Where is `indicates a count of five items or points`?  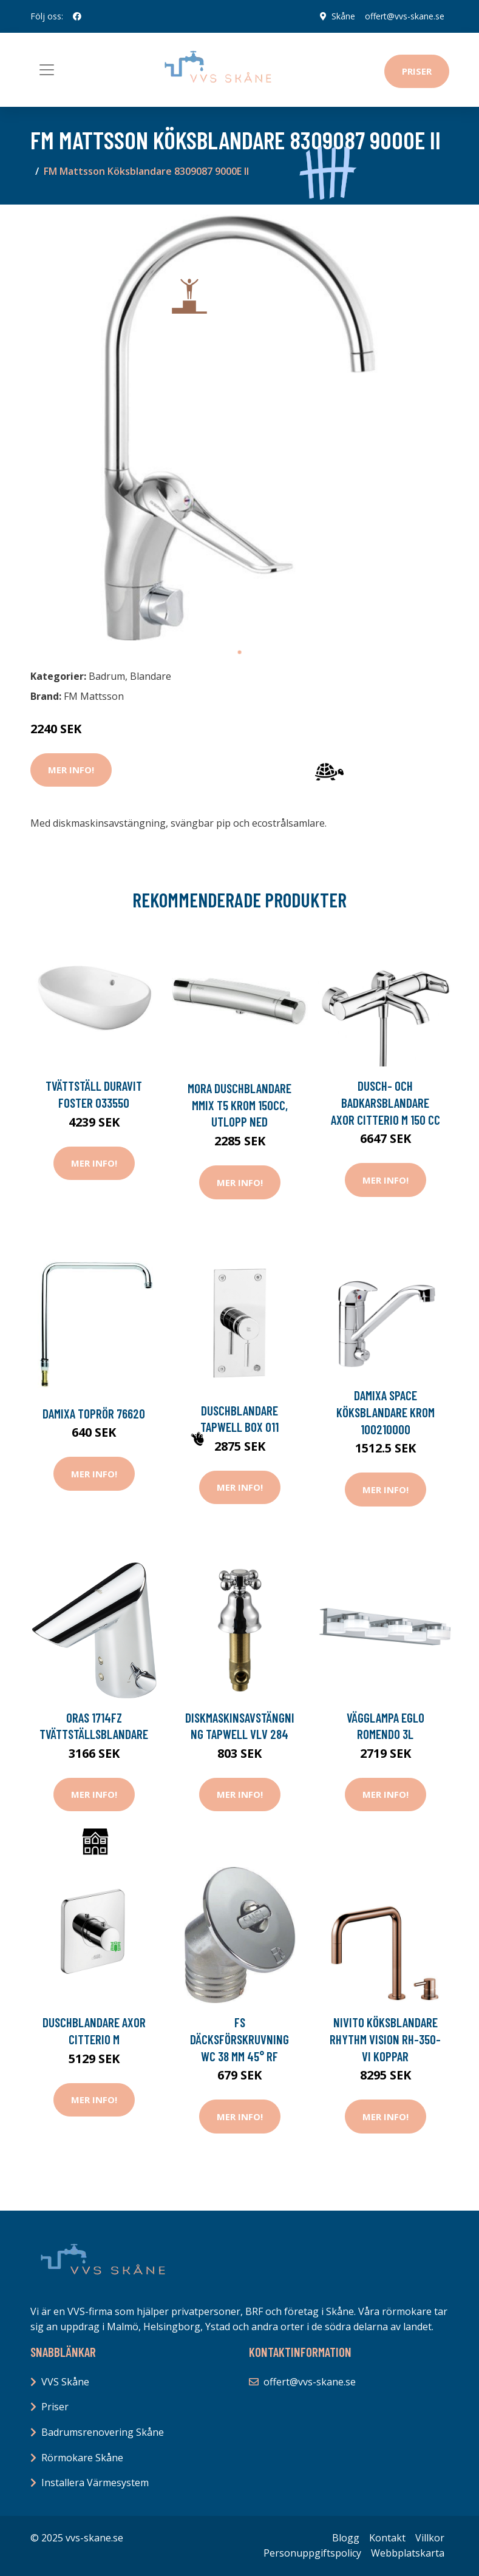
indicates a count of five items or points is located at coordinates (328, 172).